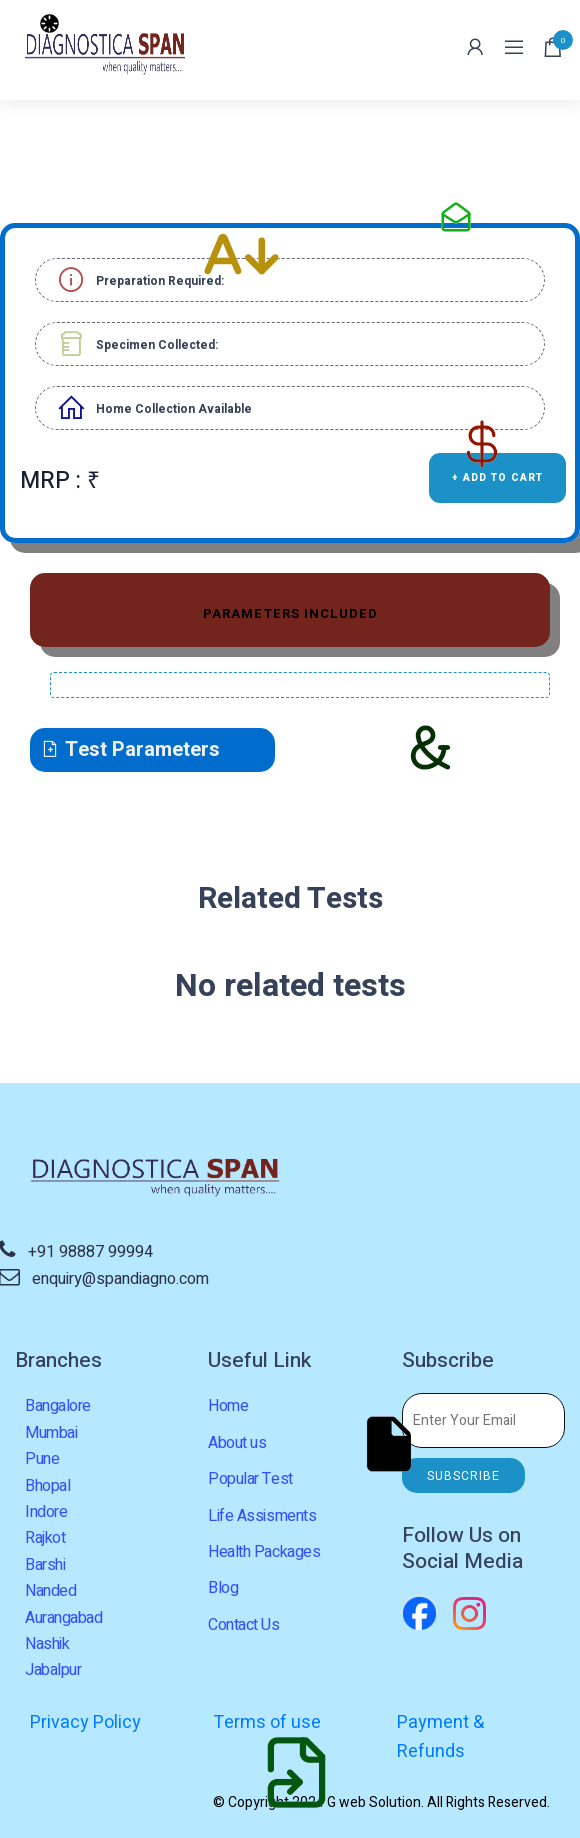 This screenshot has width=580, height=1838. I want to click on access a file or document, so click(389, 1444).